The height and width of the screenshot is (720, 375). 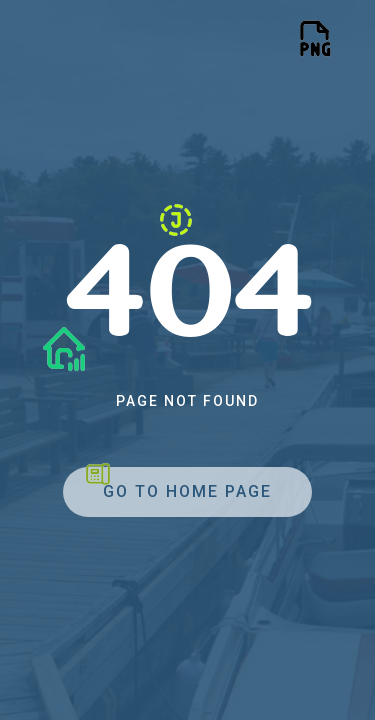 I want to click on indicates a pending or in-progress item labeled "J", so click(x=176, y=220).